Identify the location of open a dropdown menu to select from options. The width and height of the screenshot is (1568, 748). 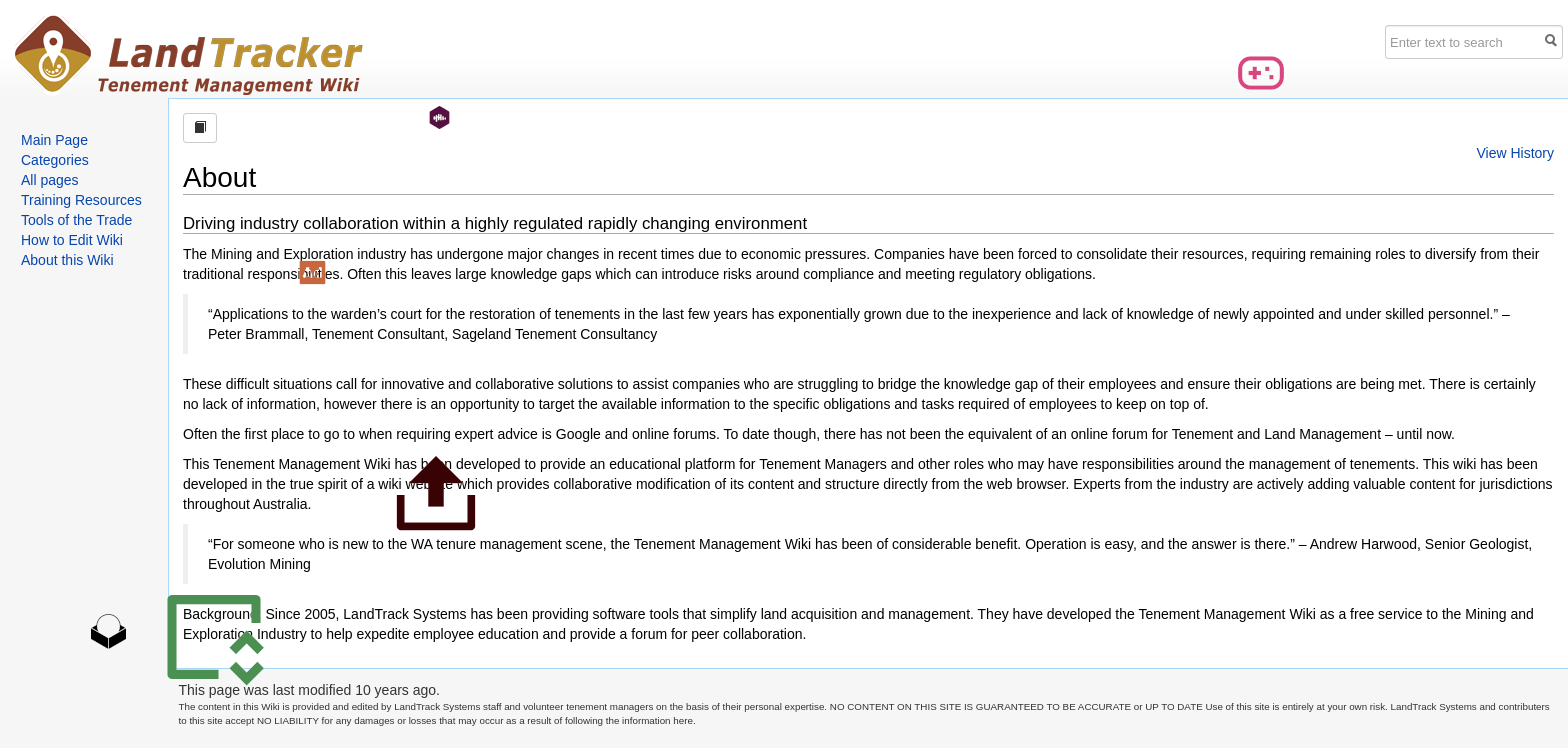
(214, 637).